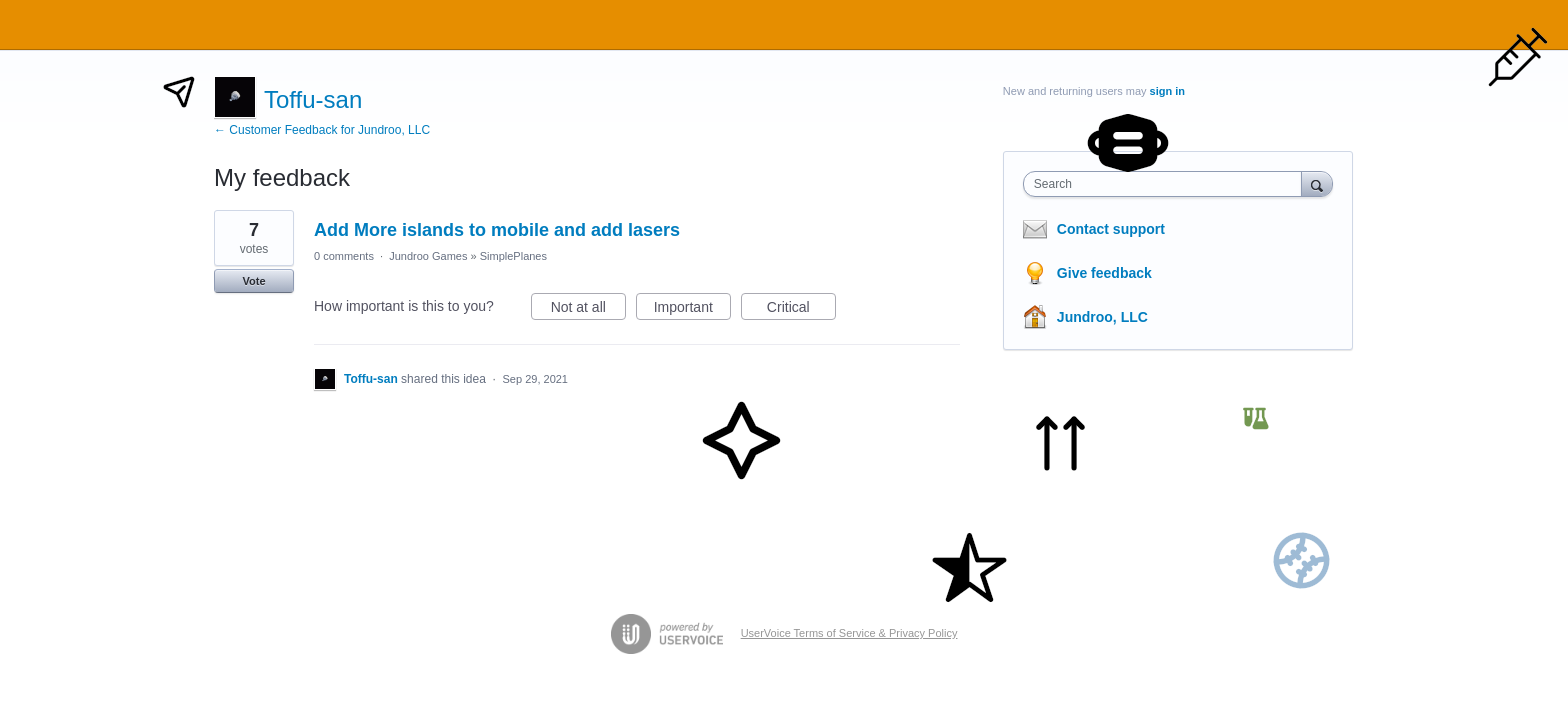  What do you see at coordinates (1256, 418) in the screenshot?
I see `access laboratory or science tools` at bounding box center [1256, 418].